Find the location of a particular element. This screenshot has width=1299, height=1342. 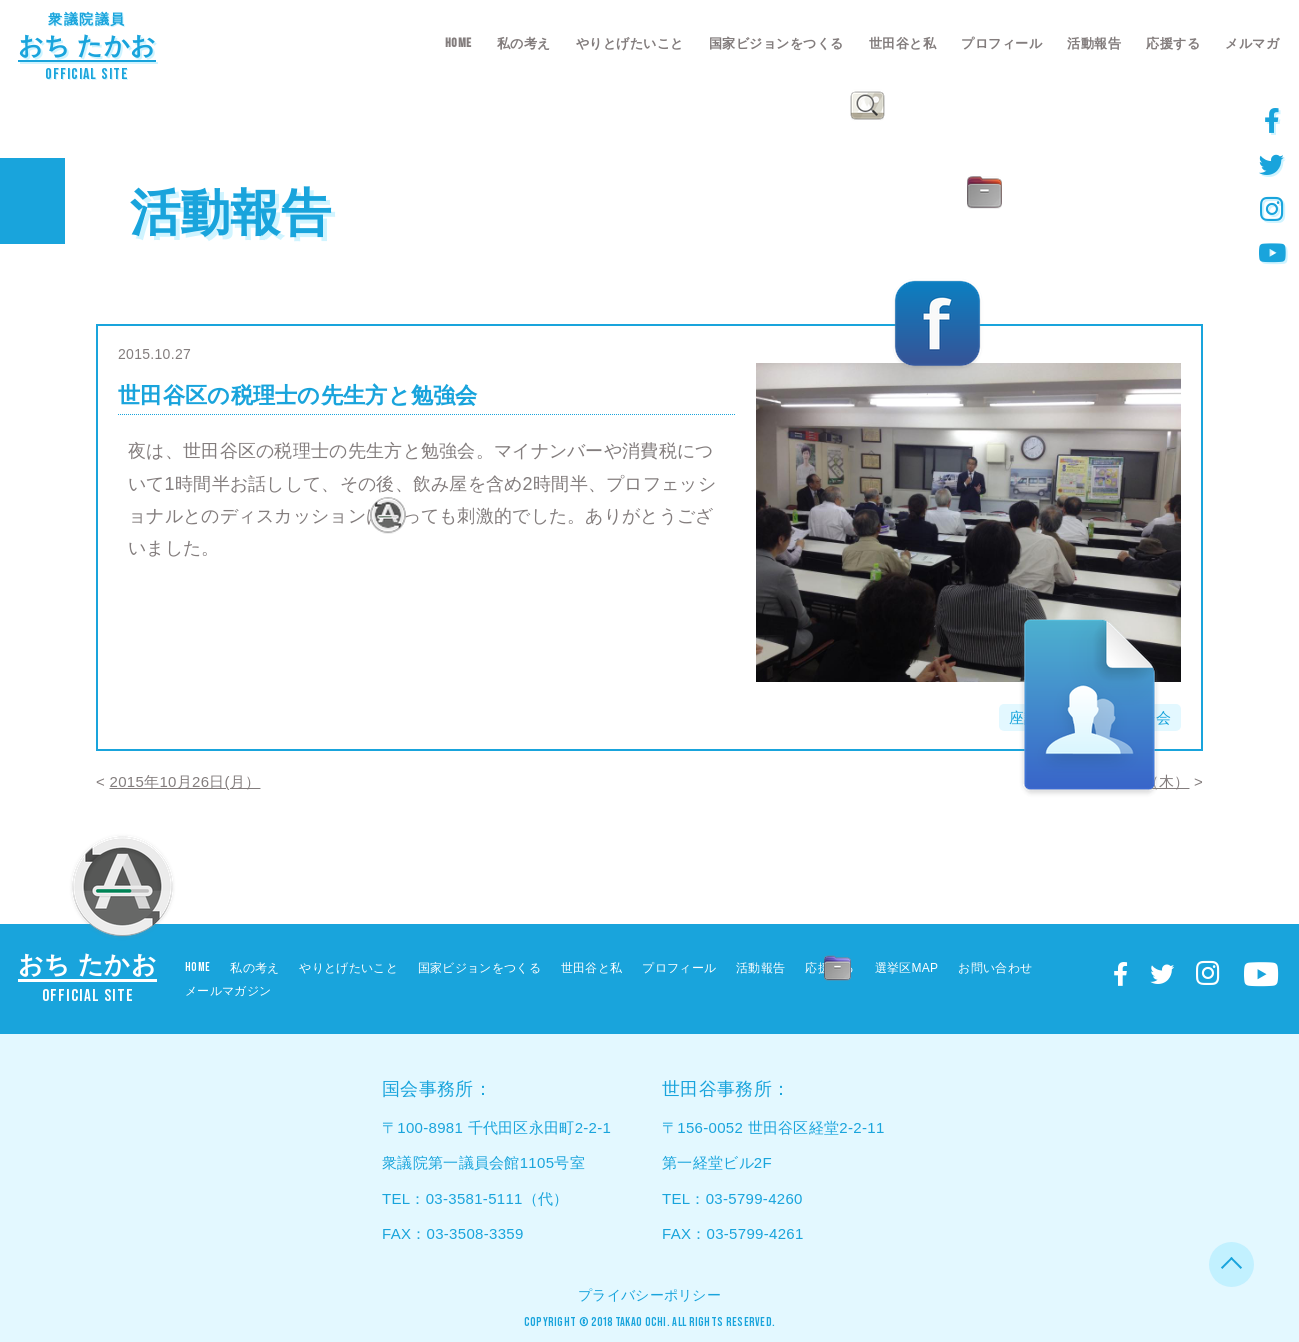

open the image viewer application is located at coordinates (867, 105).